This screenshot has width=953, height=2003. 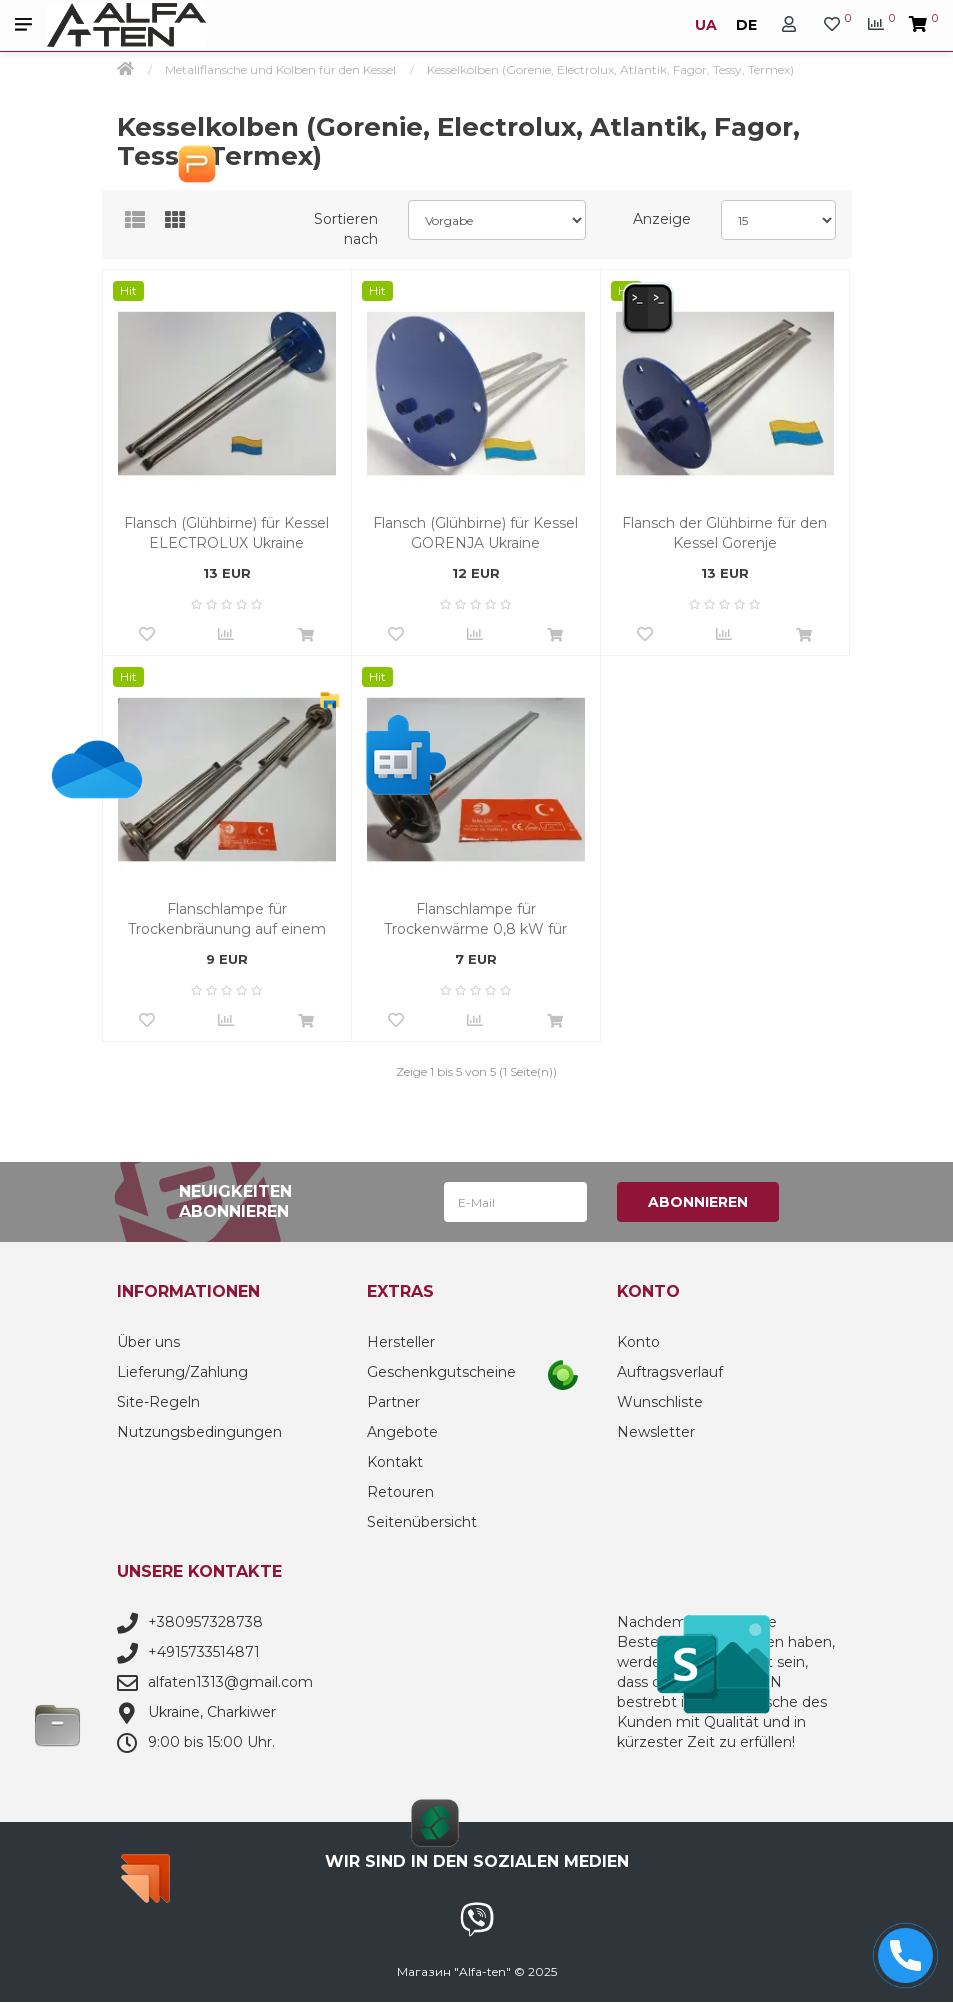 I want to click on open insights app, so click(x=563, y=1375).